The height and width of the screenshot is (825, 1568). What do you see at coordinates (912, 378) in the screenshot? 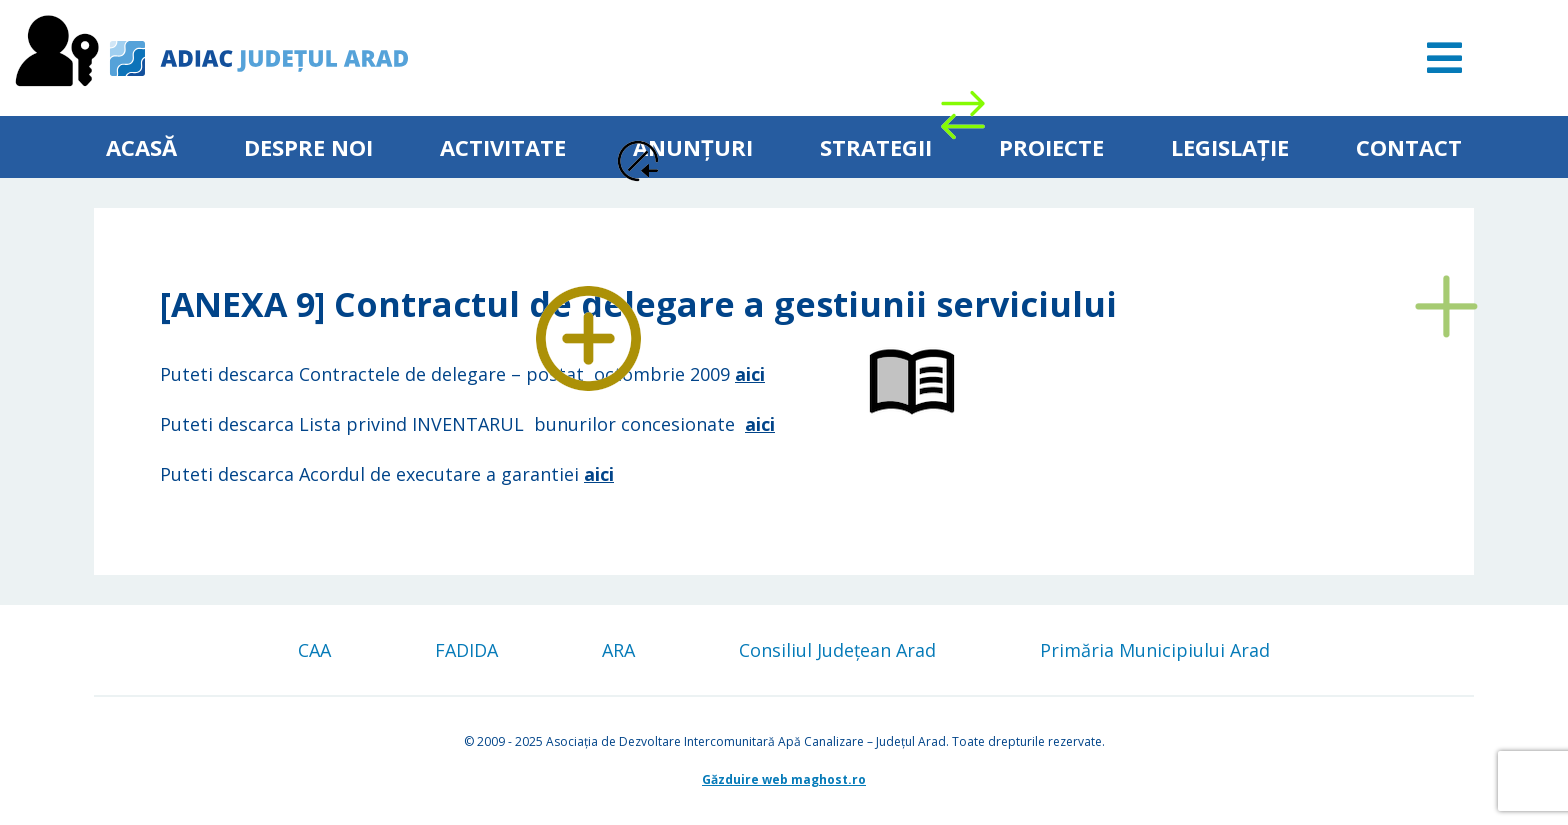
I see `open menu or documentation` at bounding box center [912, 378].